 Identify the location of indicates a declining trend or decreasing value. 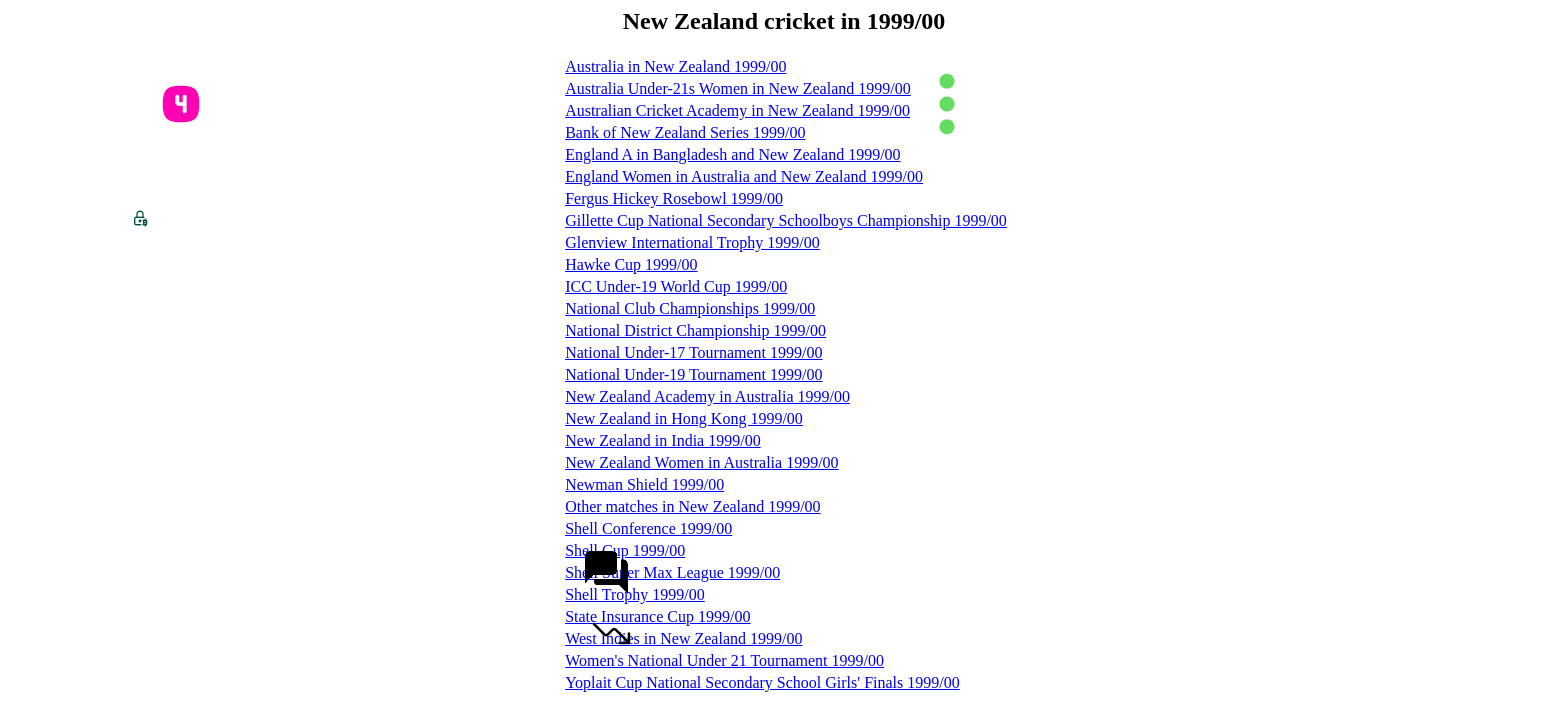
(611, 633).